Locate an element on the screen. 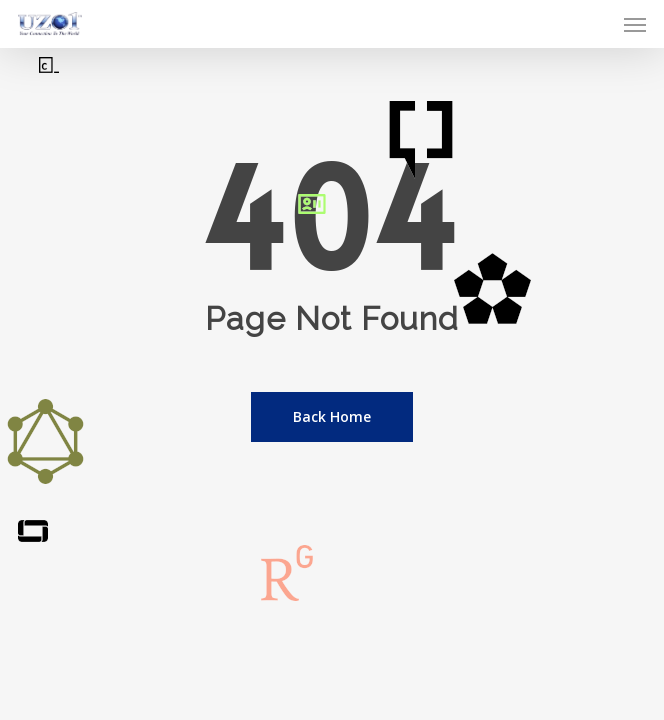 This screenshot has height=720, width=664. visit ResearchGate profile or website is located at coordinates (287, 573).